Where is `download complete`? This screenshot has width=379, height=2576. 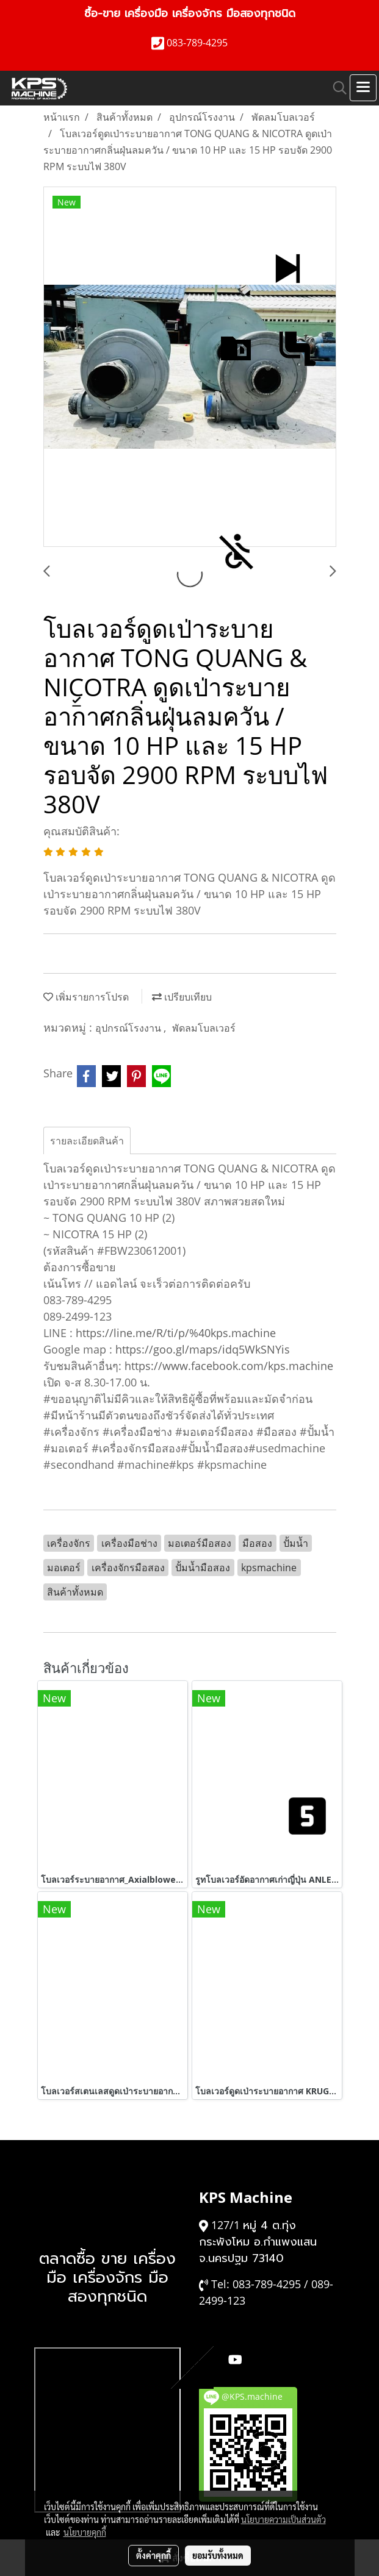 download complete is located at coordinates (76, 701).